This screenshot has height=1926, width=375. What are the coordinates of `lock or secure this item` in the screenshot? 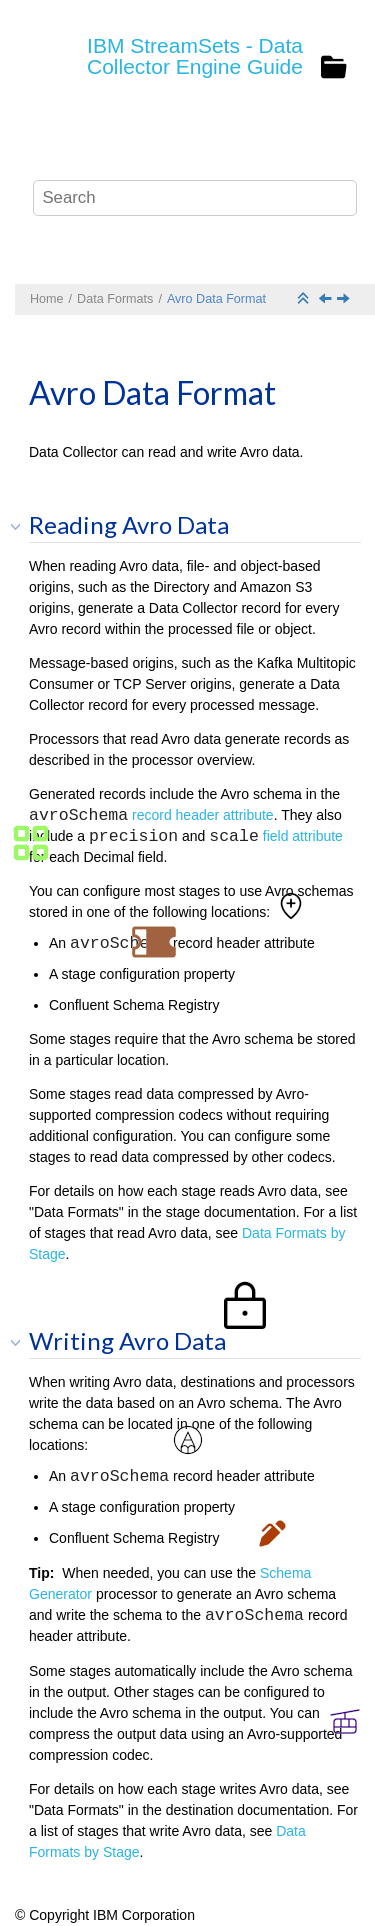 It's located at (245, 1308).